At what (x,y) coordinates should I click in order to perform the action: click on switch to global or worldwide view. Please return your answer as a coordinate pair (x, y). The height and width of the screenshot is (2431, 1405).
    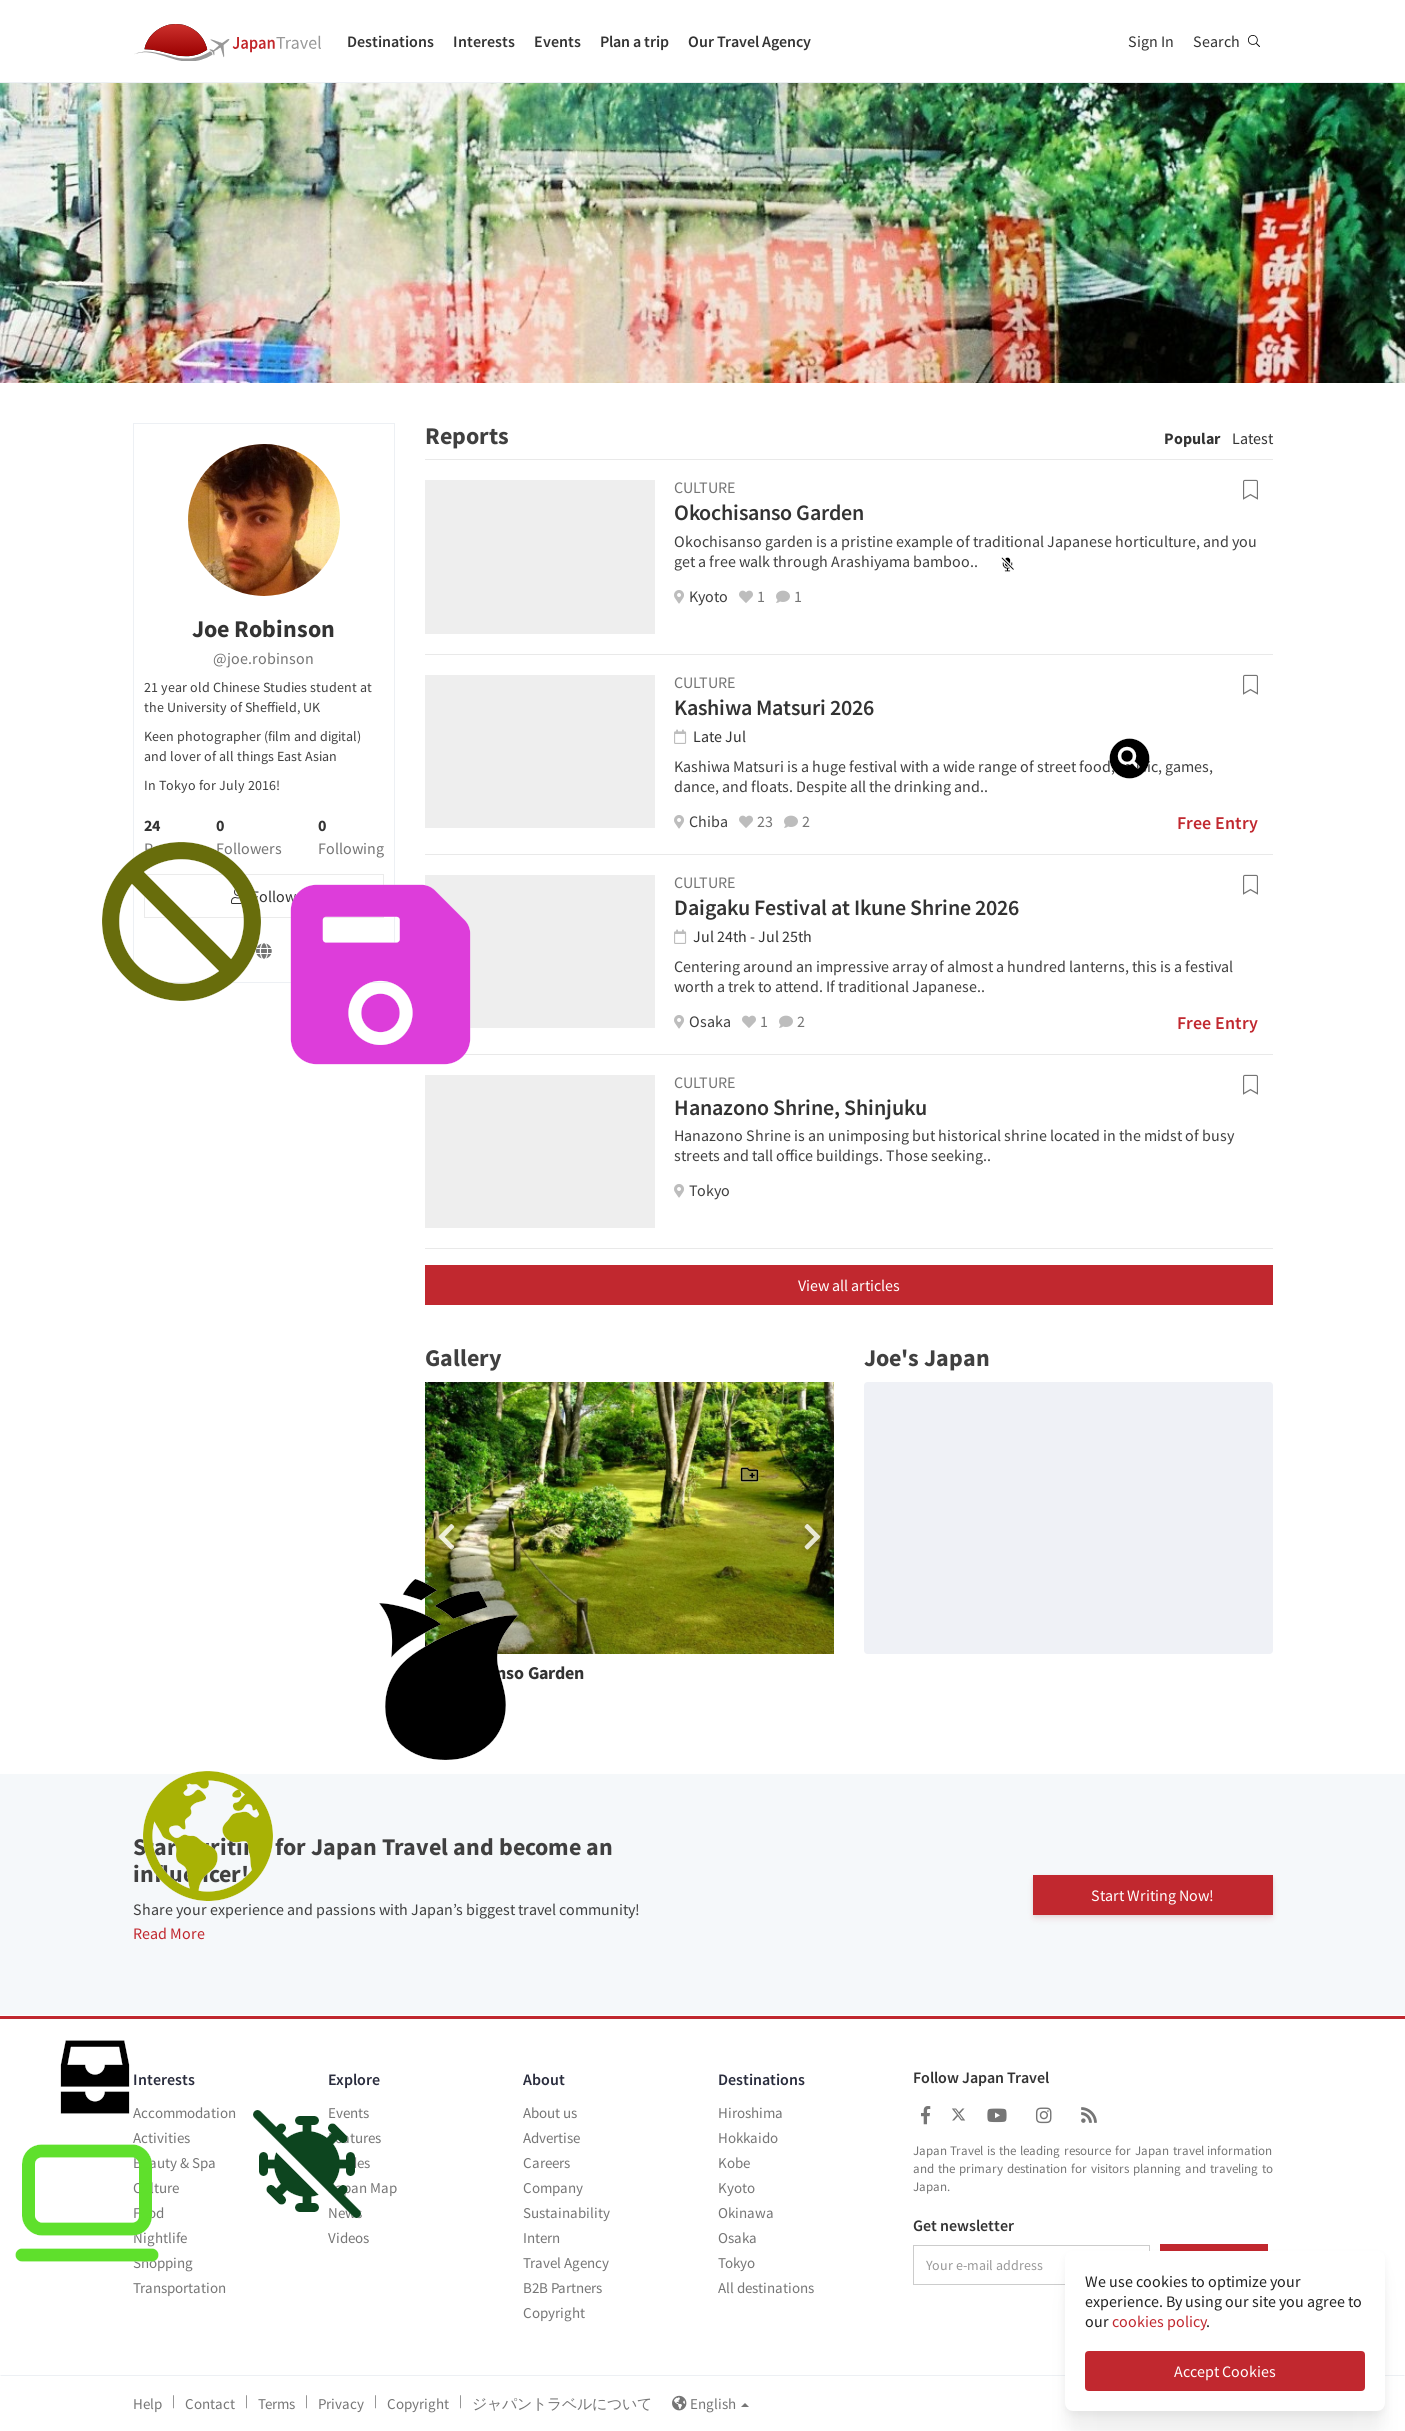
    Looking at the image, I should click on (208, 1836).